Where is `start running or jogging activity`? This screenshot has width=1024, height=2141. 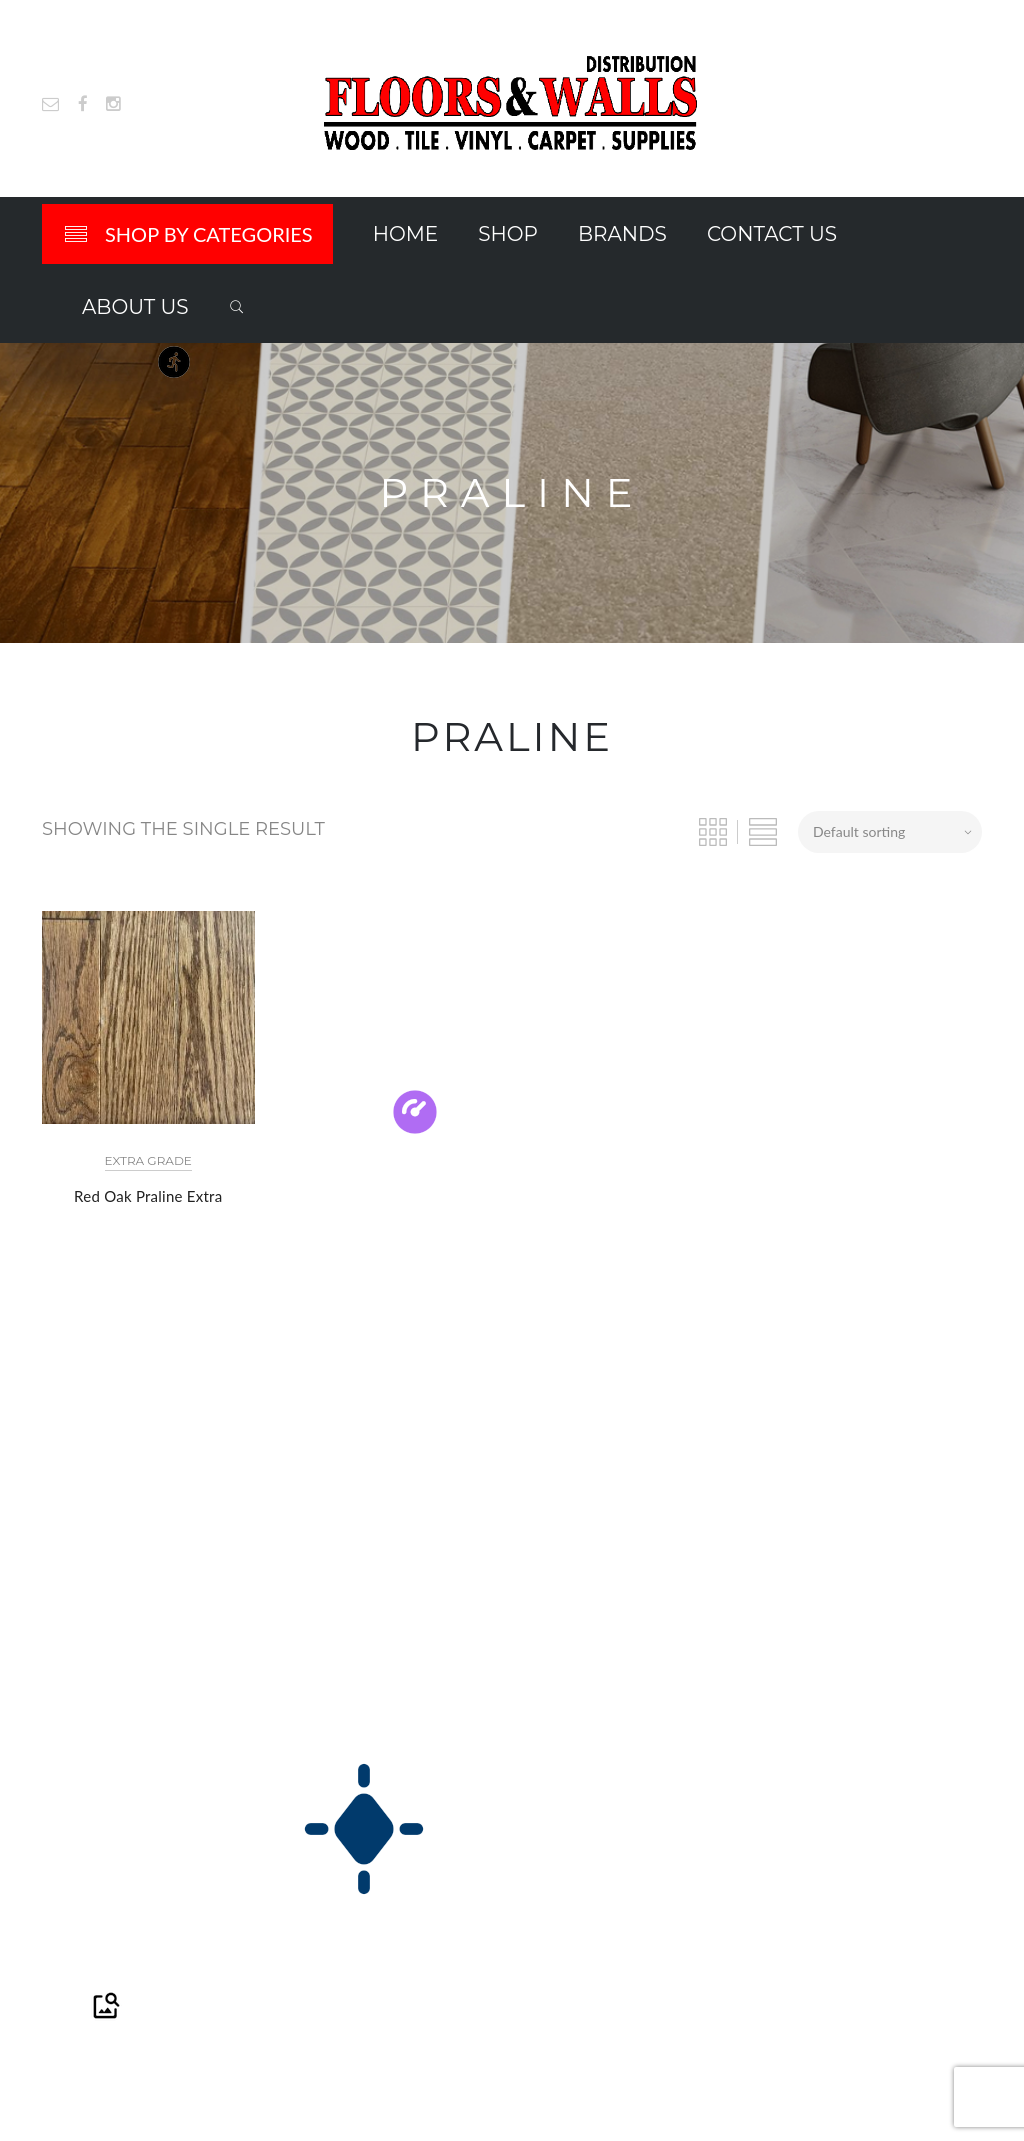
start running or jogging activity is located at coordinates (174, 362).